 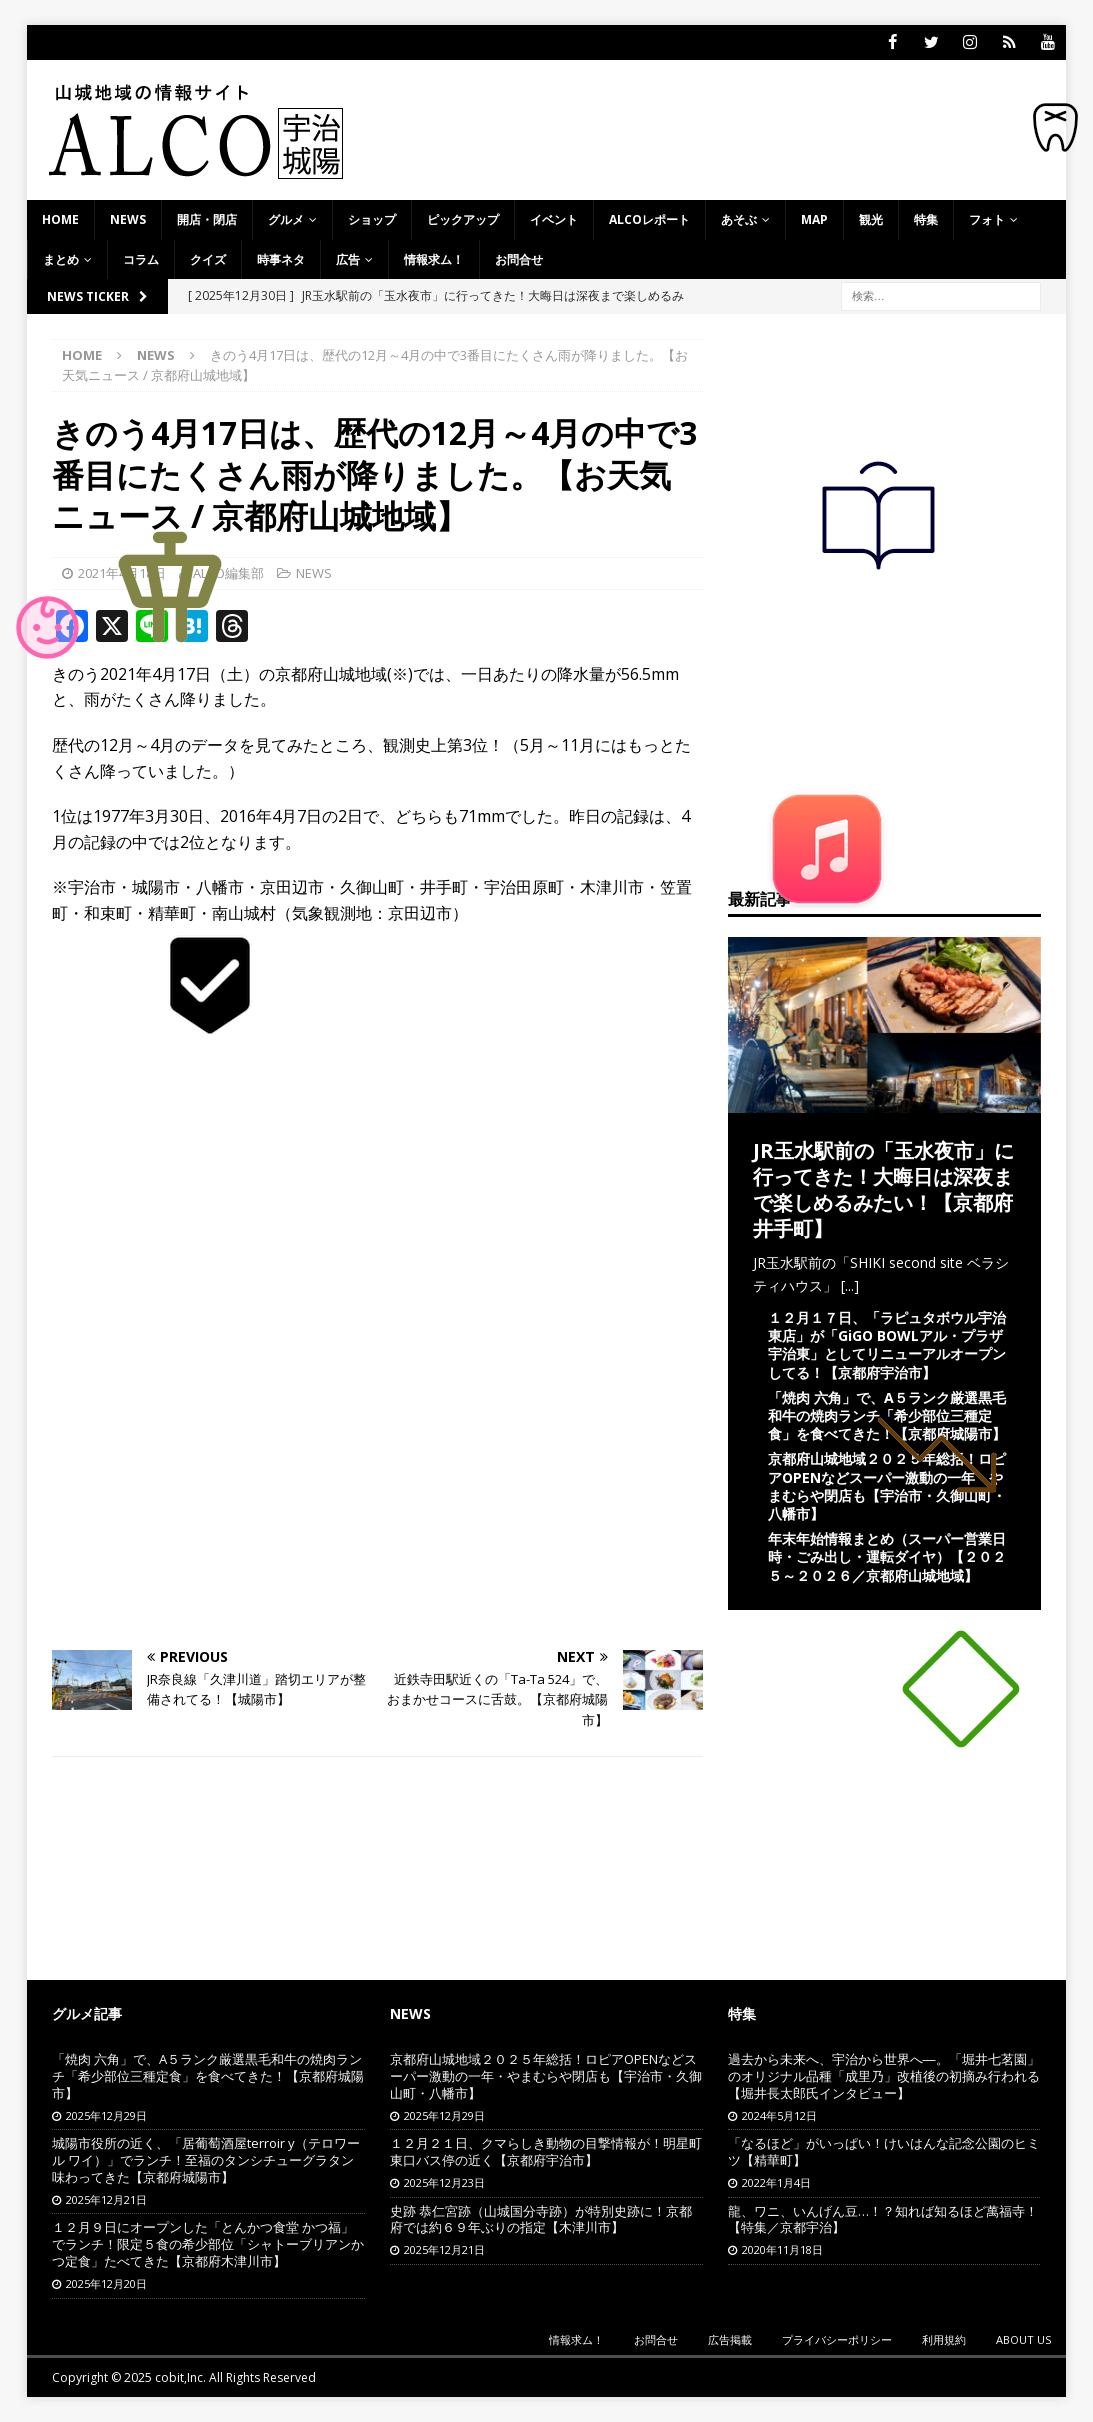 What do you see at coordinates (961, 1689) in the screenshot?
I see `indicates premium or valuable content` at bounding box center [961, 1689].